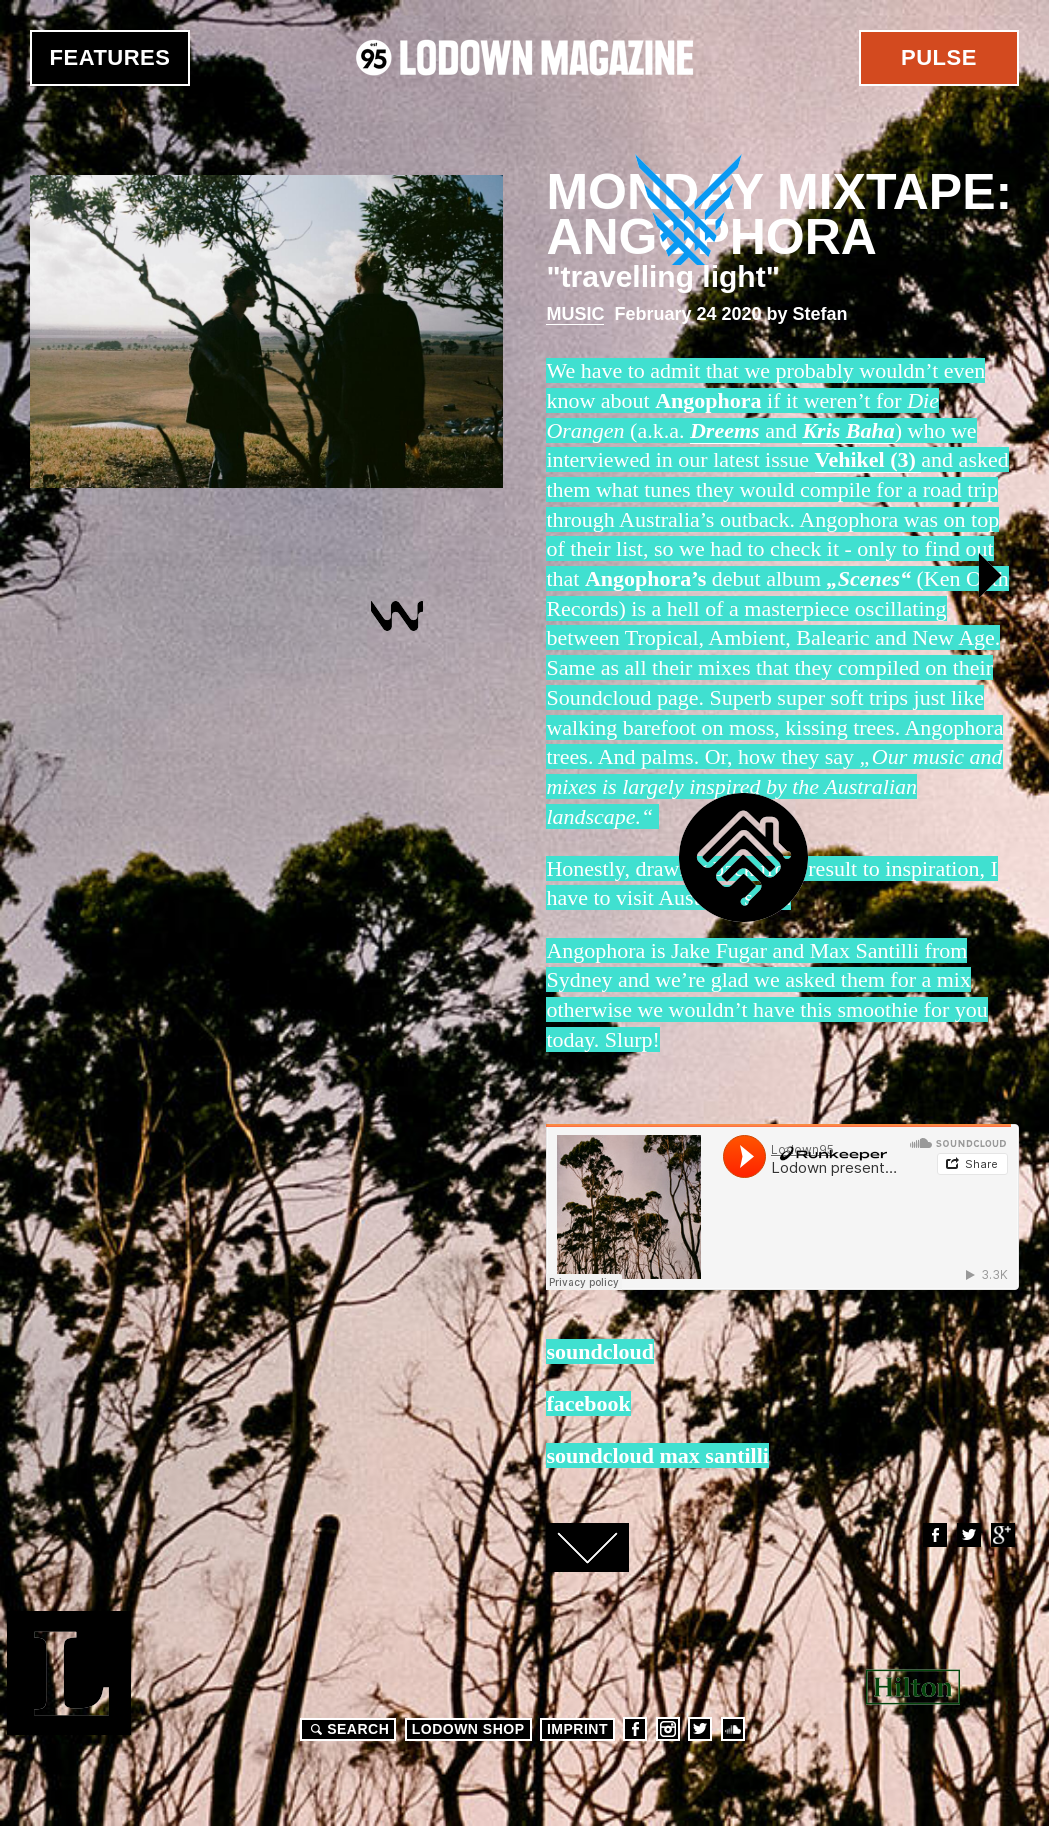  I want to click on access the Hilton hotels app or website, so click(913, 1687).